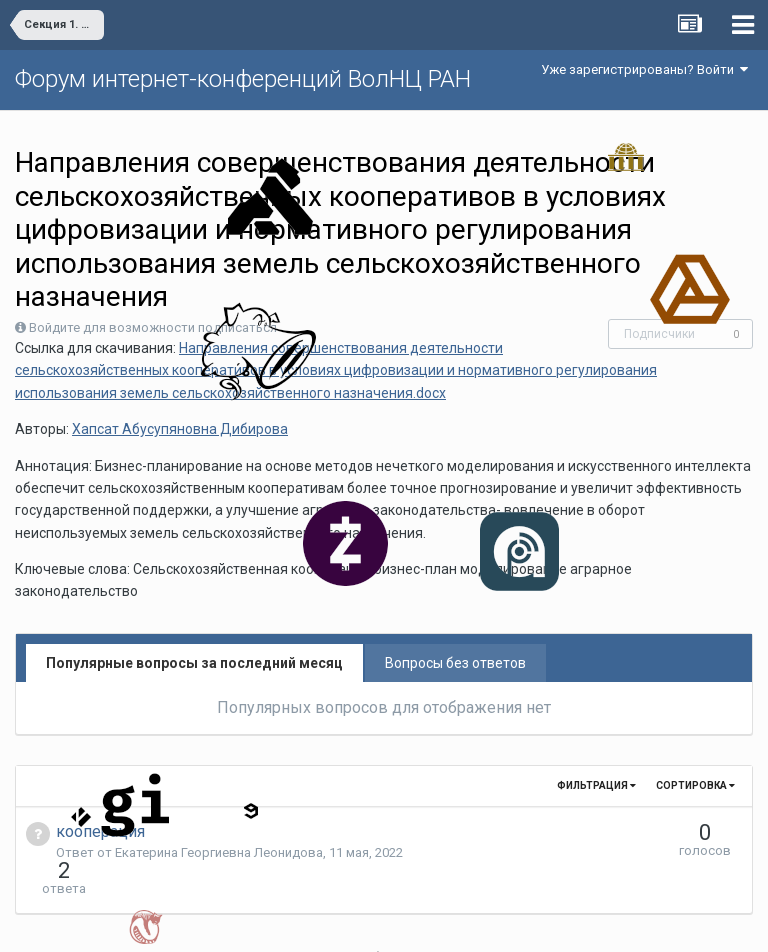  I want to click on open Google Drive, so click(690, 290).